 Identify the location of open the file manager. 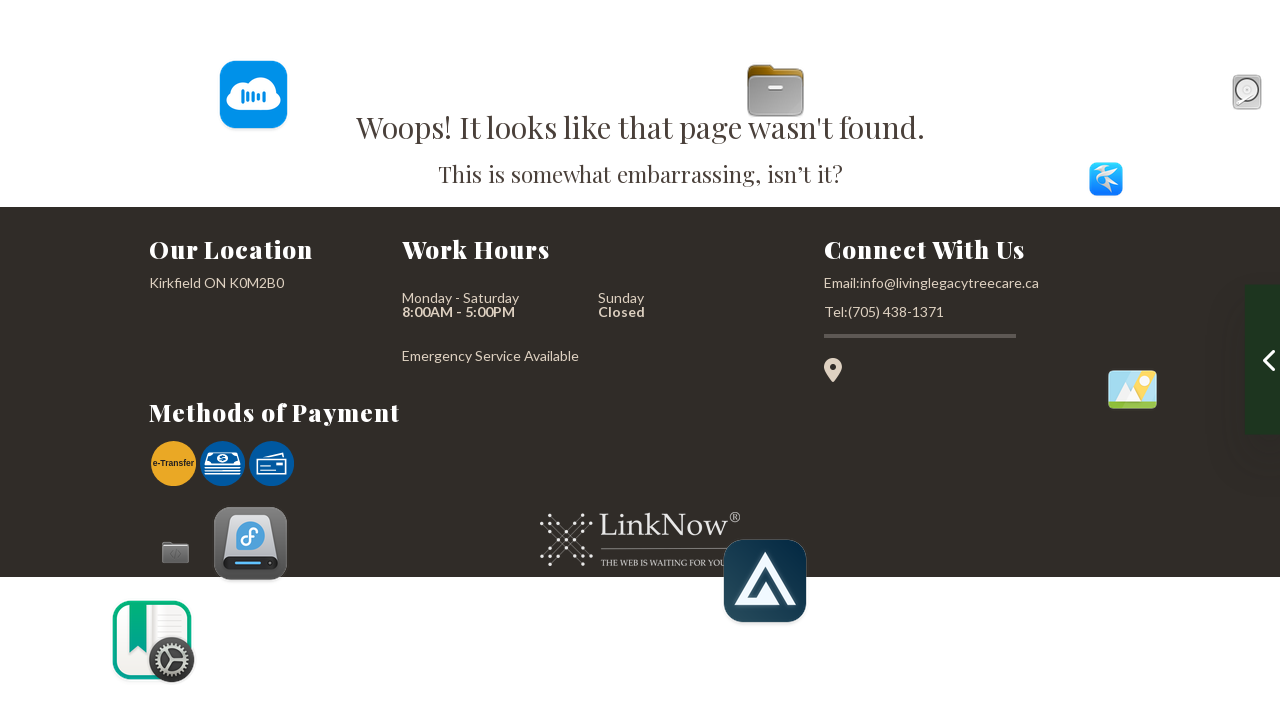
(775, 90).